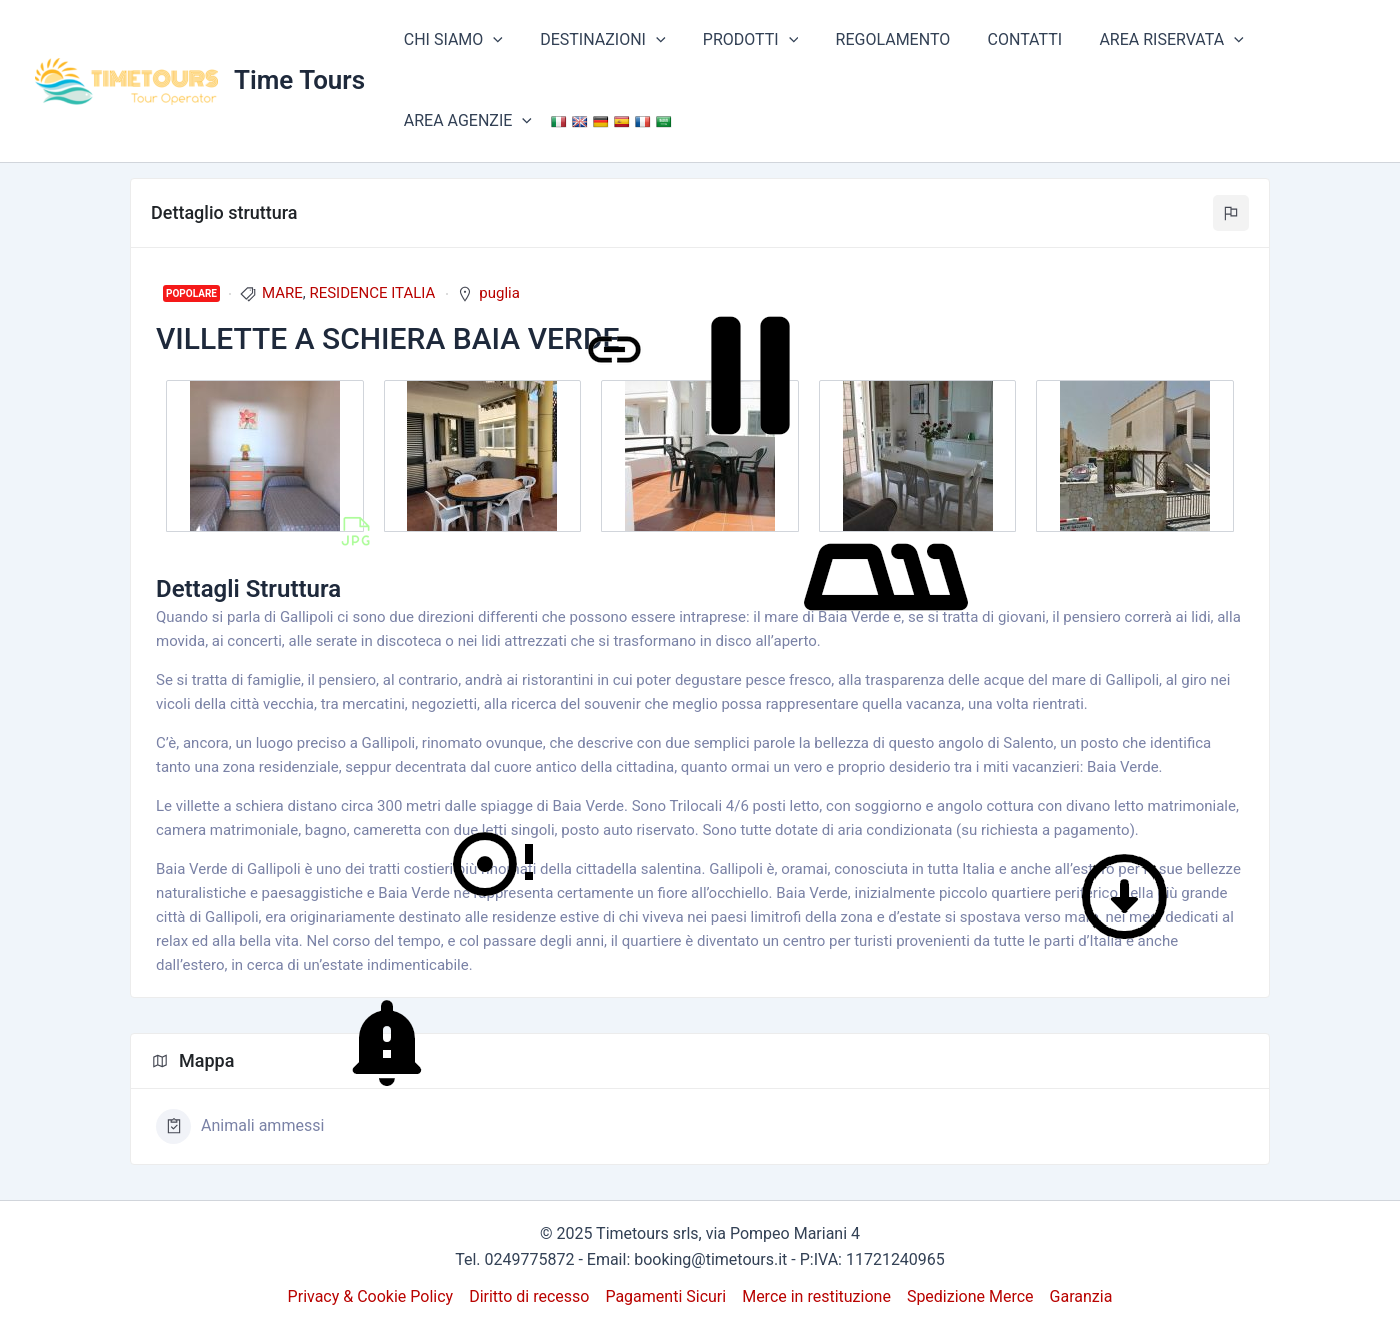 The width and height of the screenshot is (1400, 1330). What do you see at coordinates (387, 1042) in the screenshot?
I see `important notification requiring attention` at bounding box center [387, 1042].